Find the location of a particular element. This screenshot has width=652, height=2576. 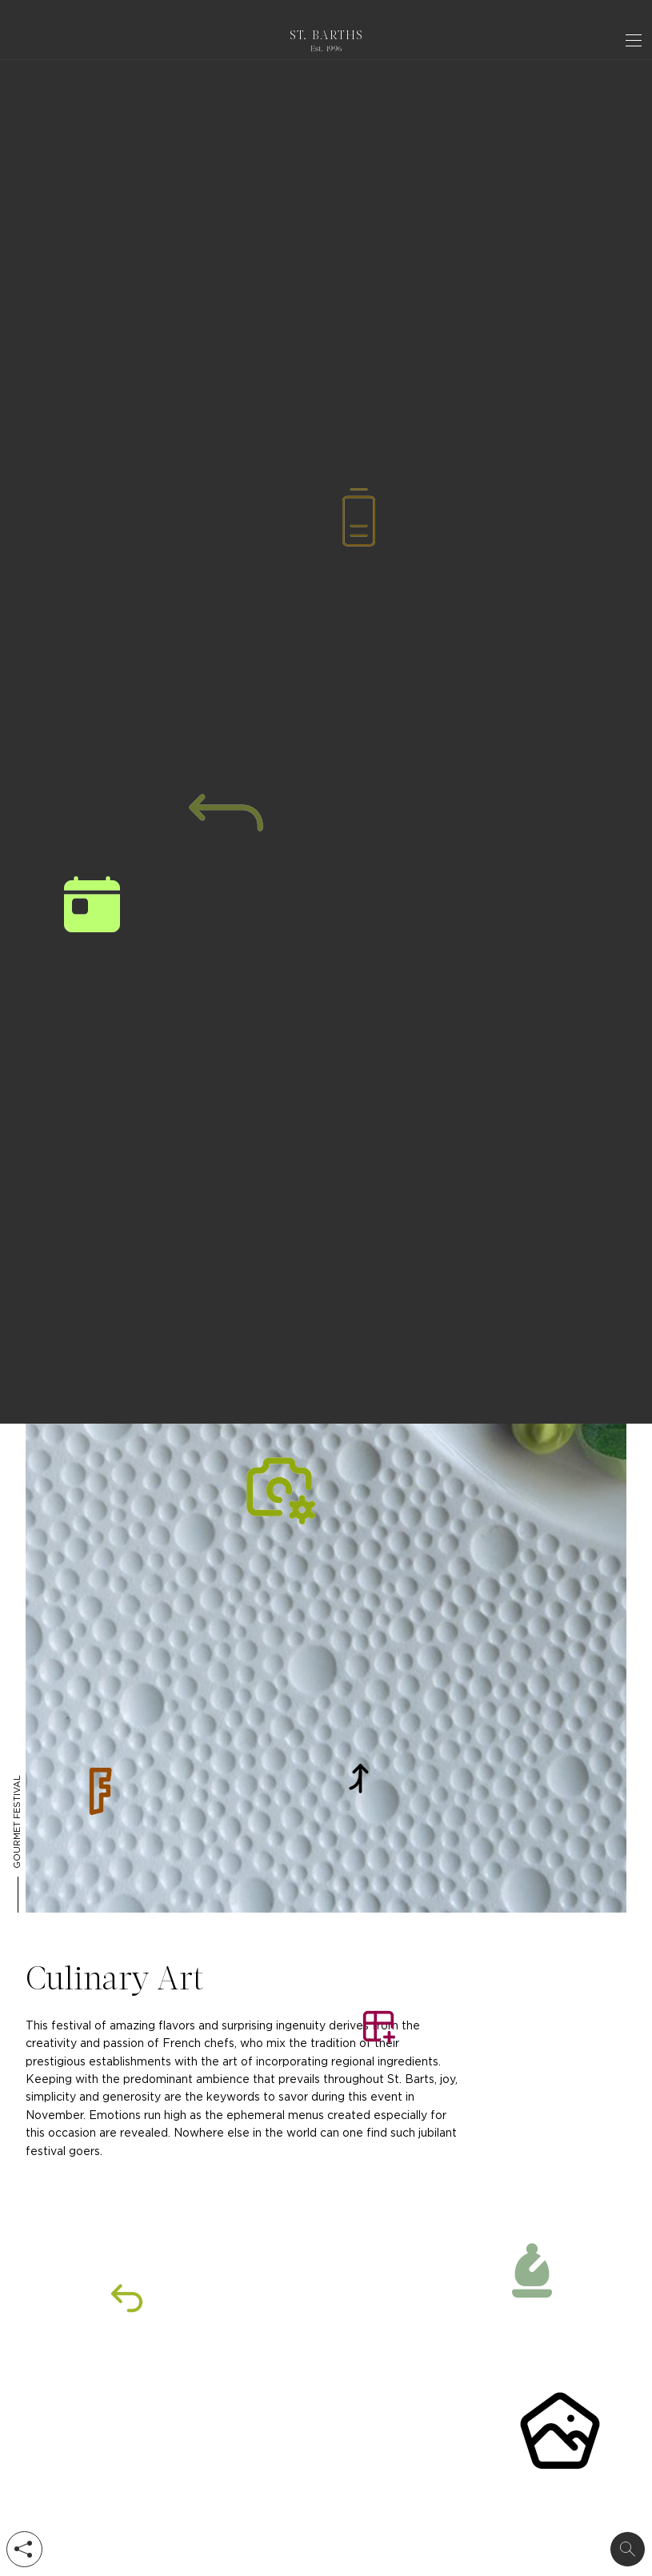

merge content or branches to the left is located at coordinates (360, 1778).